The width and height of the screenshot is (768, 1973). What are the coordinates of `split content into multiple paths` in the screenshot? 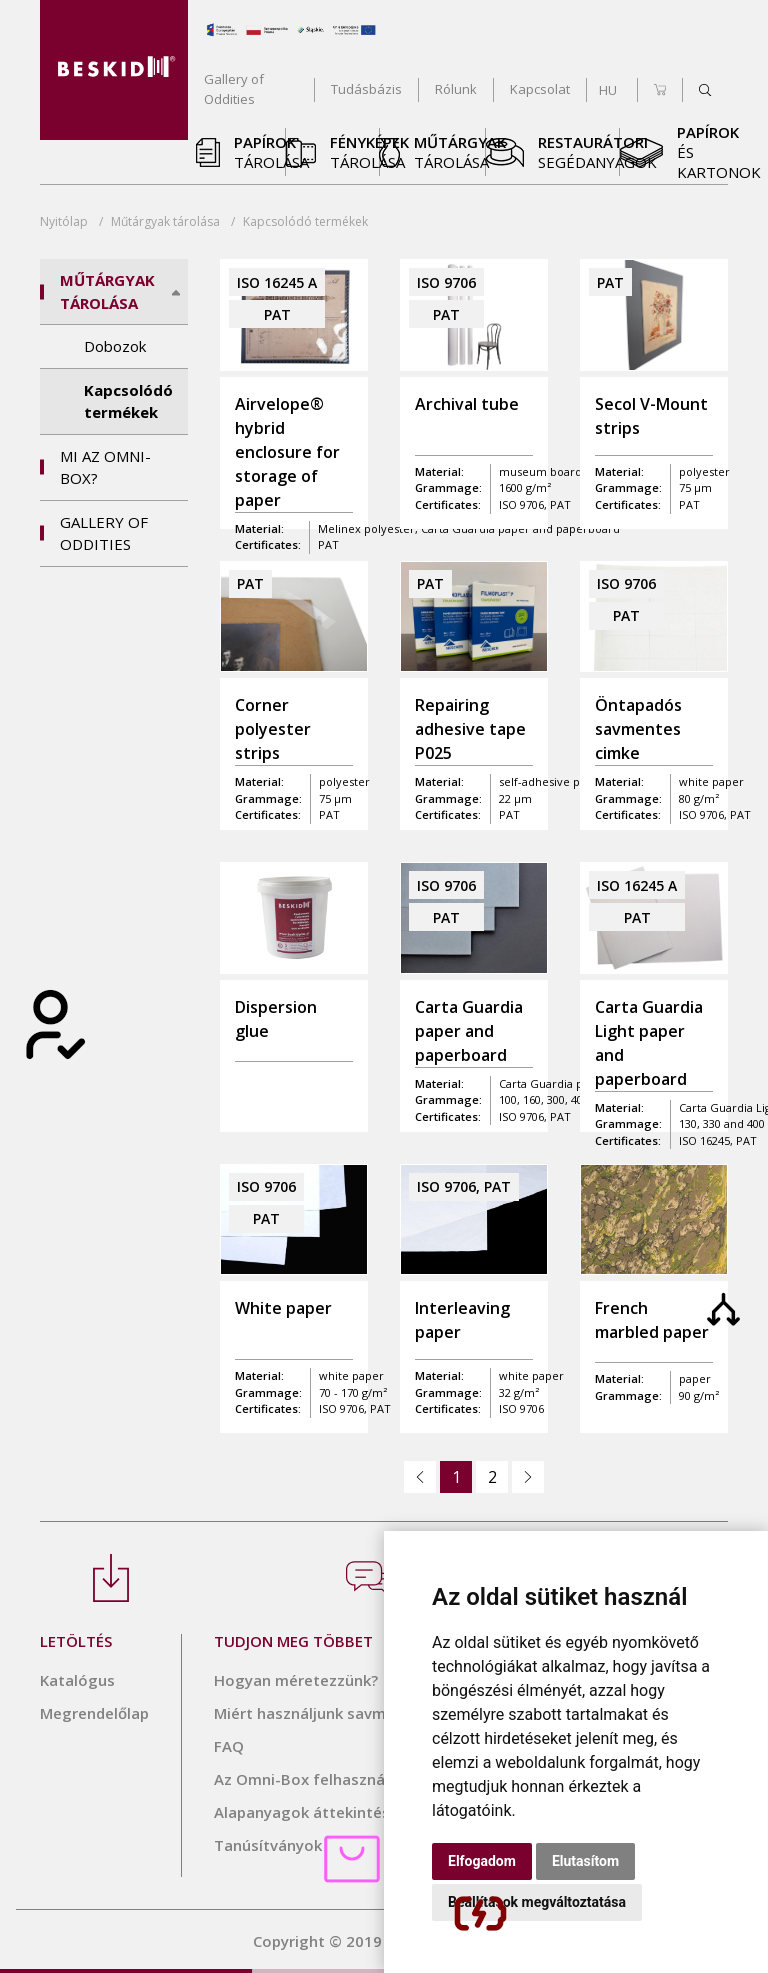 It's located at (723, 1310).